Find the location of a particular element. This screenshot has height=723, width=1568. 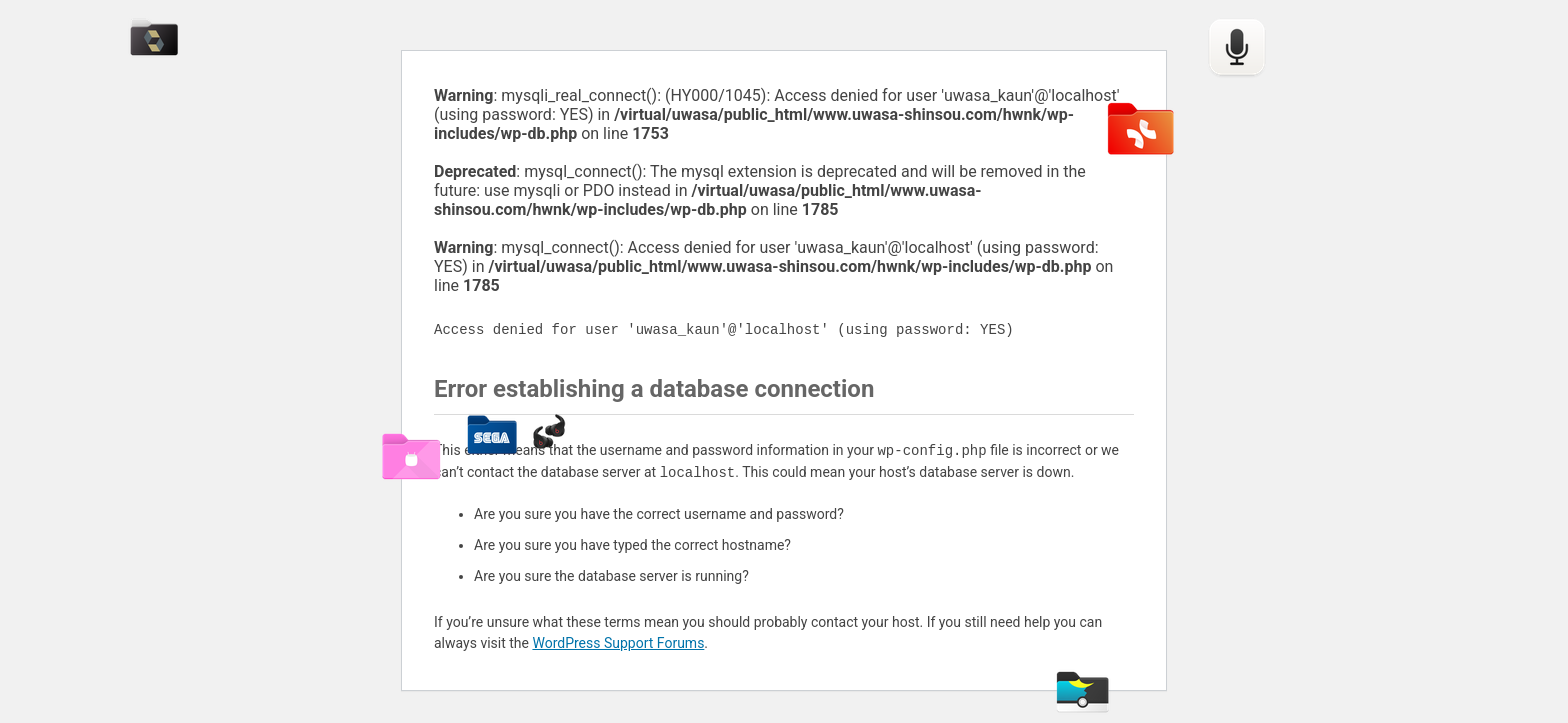

open folder containing Xmind mind mapping files is located at coordinates (1140, 130).